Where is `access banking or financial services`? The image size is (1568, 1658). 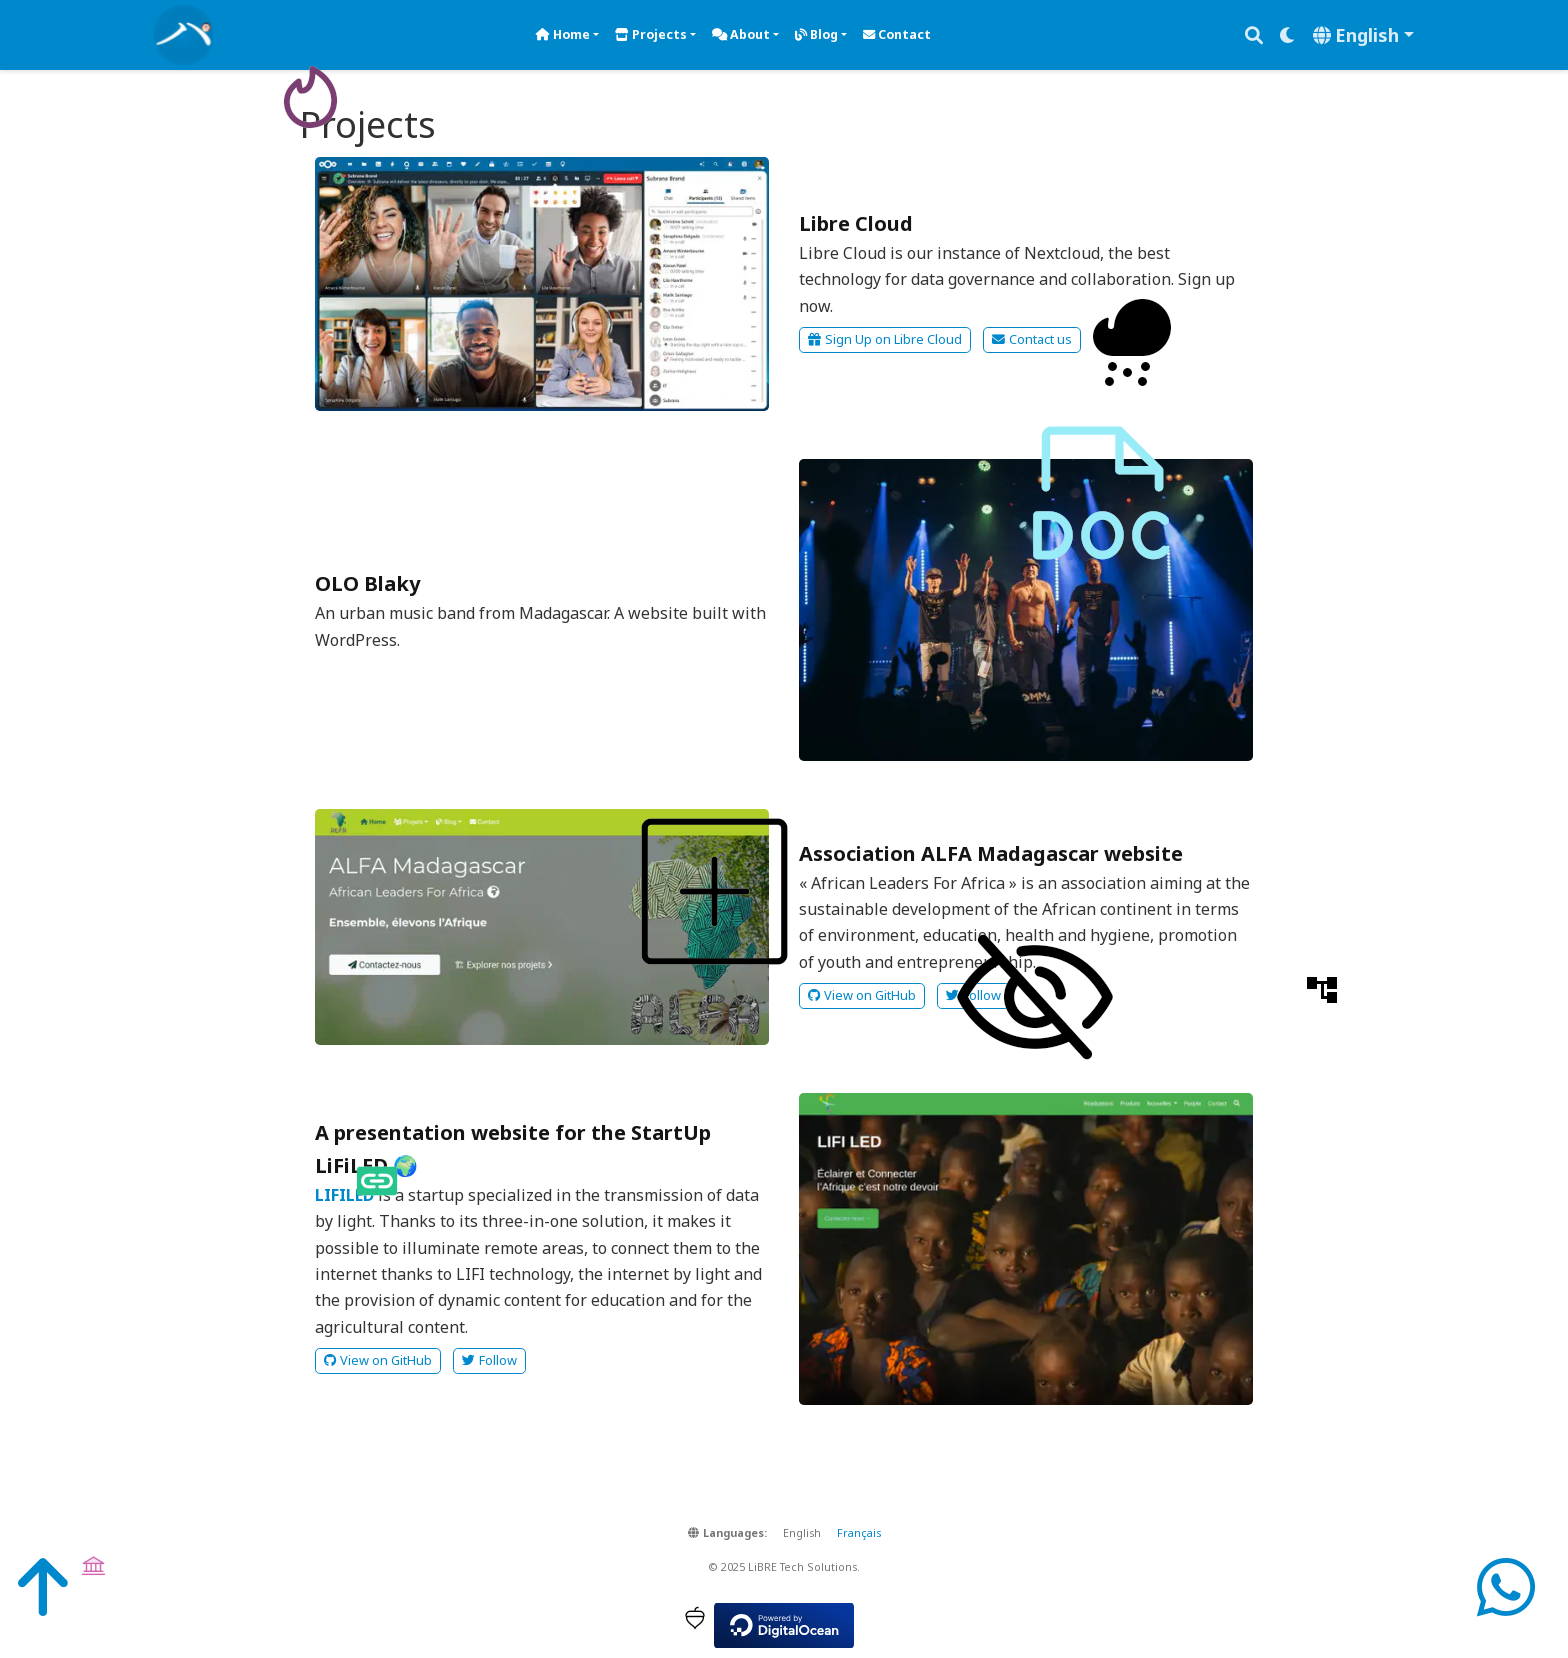 access banking or financial services is located at coordinates (93, 1566).